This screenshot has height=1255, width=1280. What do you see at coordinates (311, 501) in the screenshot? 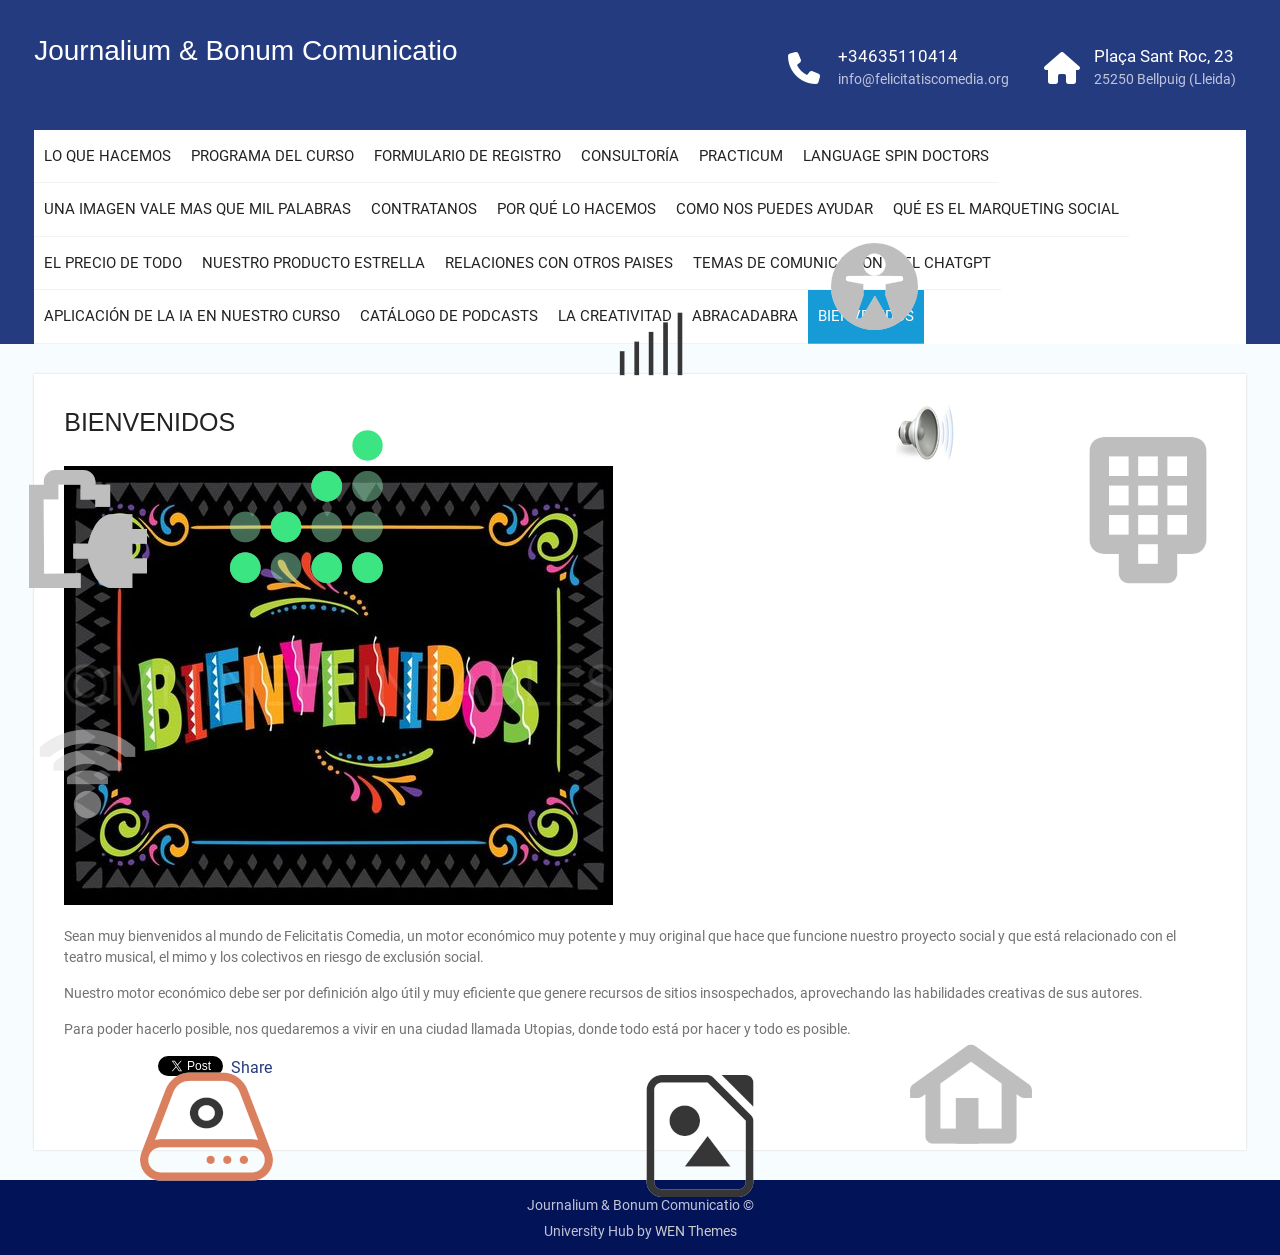
I see `launch four-in-a-row game` at bounding box center [311, 501].